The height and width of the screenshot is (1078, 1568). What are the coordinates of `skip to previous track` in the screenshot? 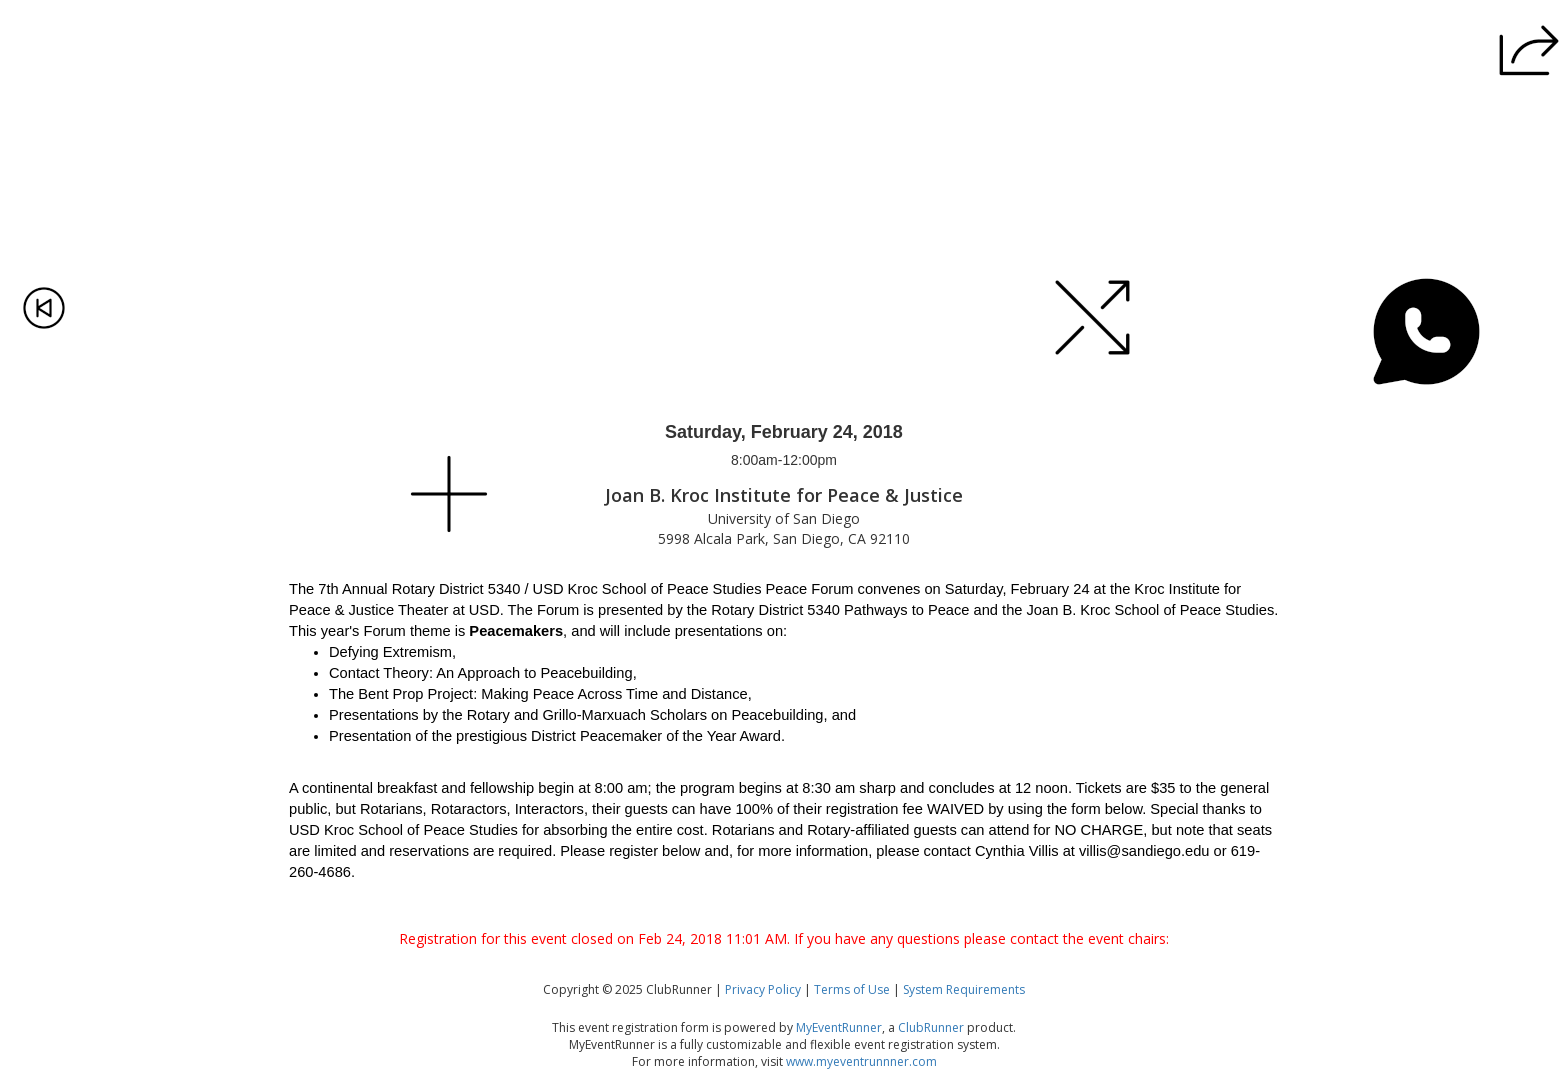 It's located at (44, 308).